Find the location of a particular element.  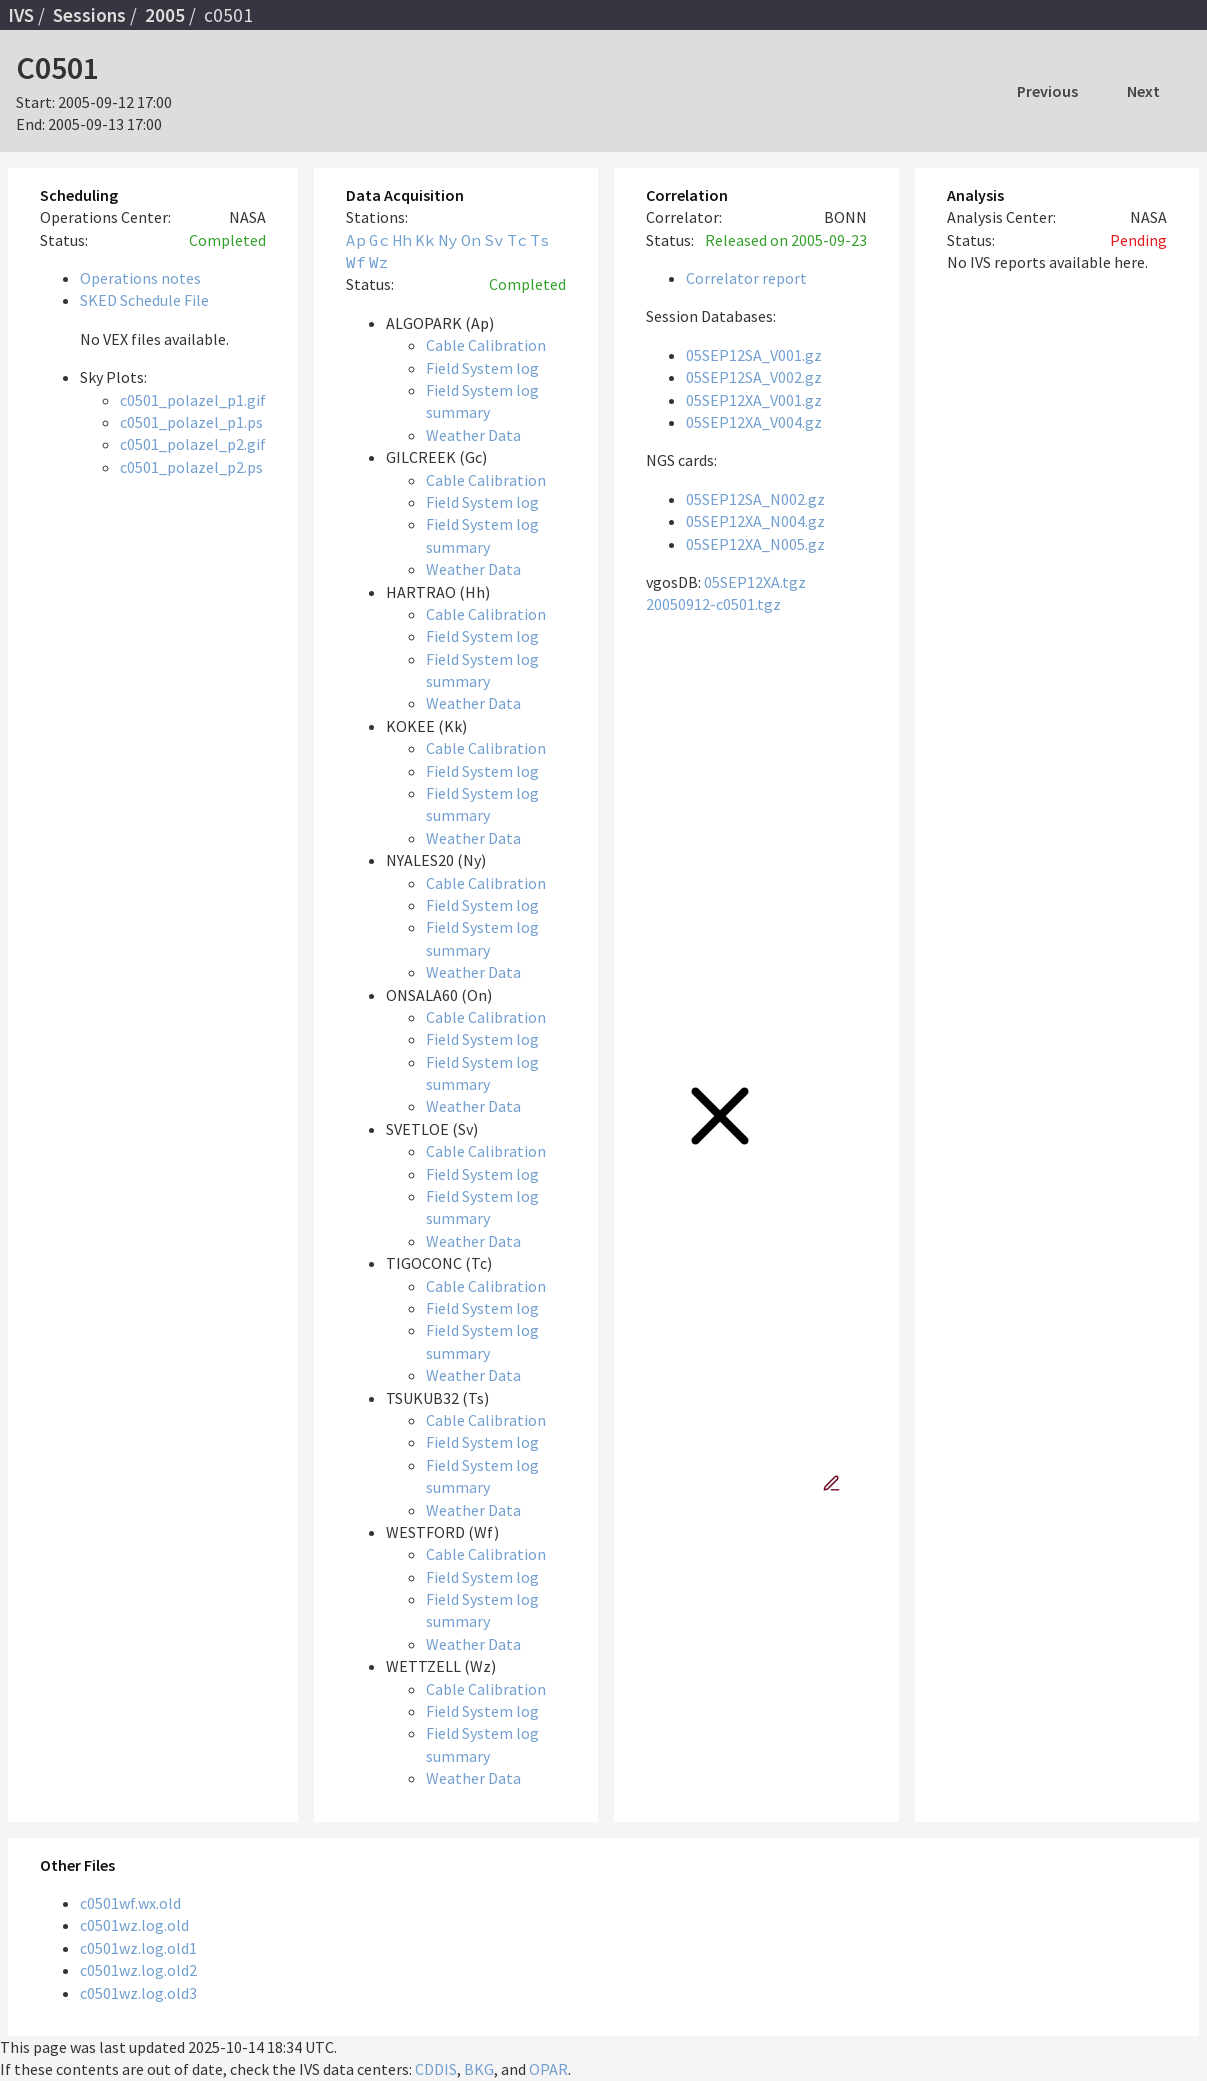

edit text or content is located at coordinates (831, 1483).